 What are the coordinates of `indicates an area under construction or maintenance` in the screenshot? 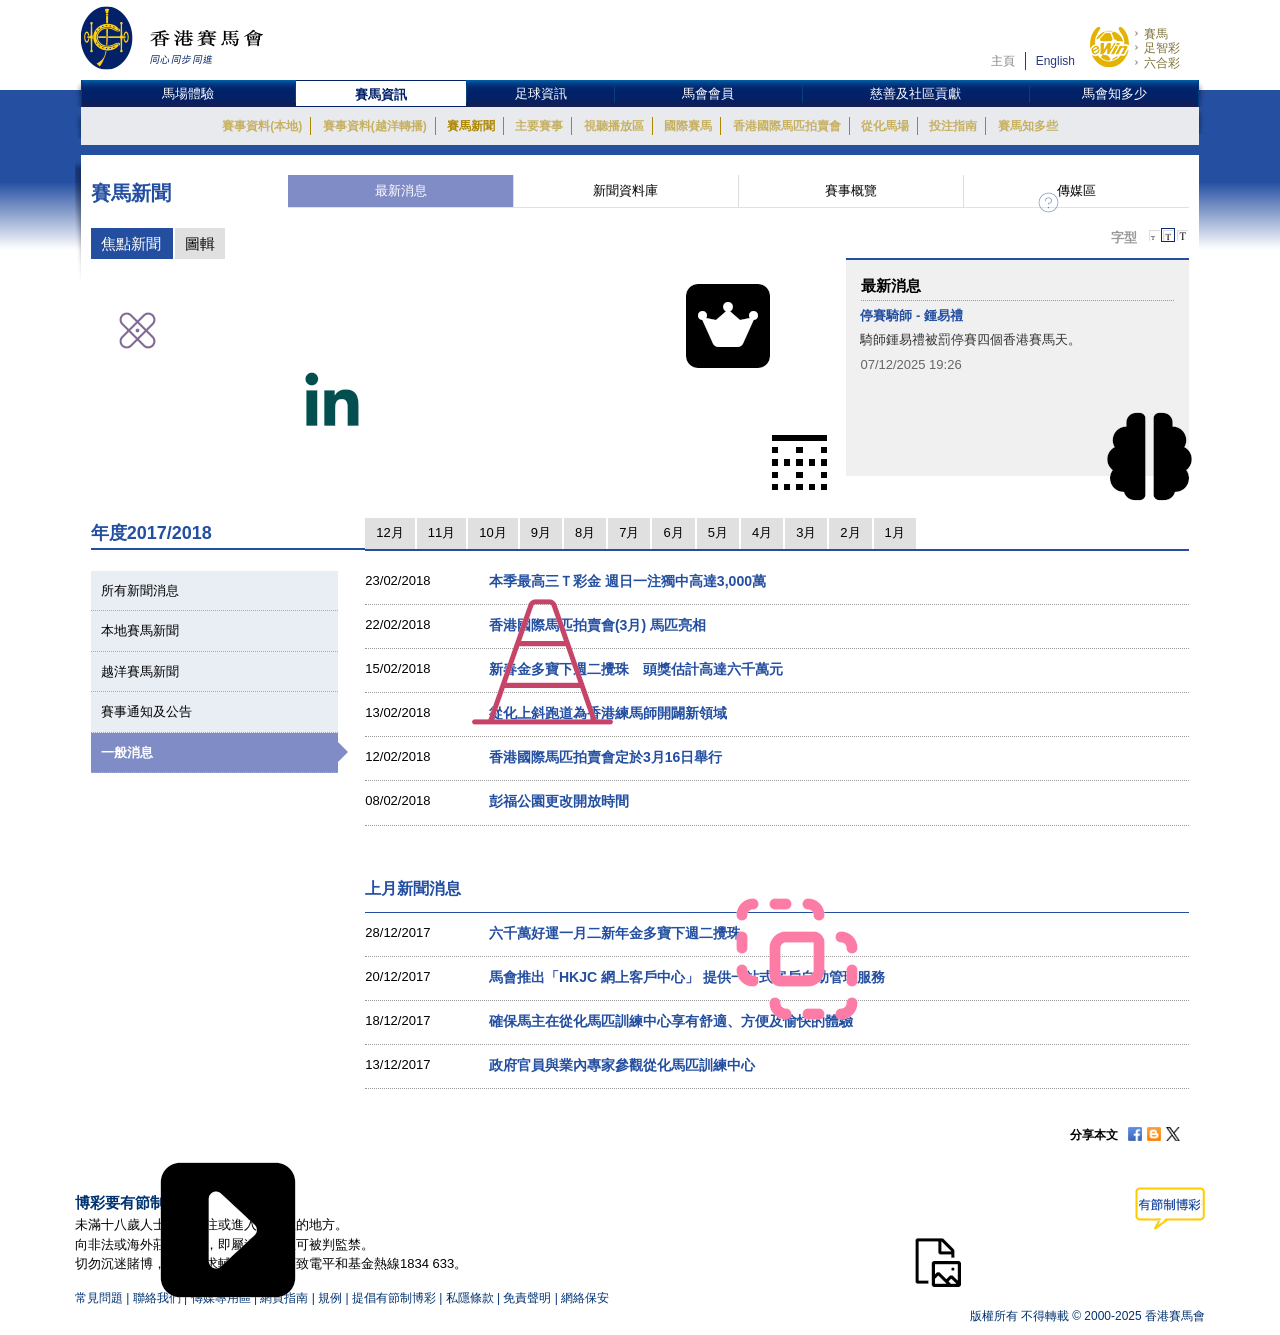 It's located at (542, 664).